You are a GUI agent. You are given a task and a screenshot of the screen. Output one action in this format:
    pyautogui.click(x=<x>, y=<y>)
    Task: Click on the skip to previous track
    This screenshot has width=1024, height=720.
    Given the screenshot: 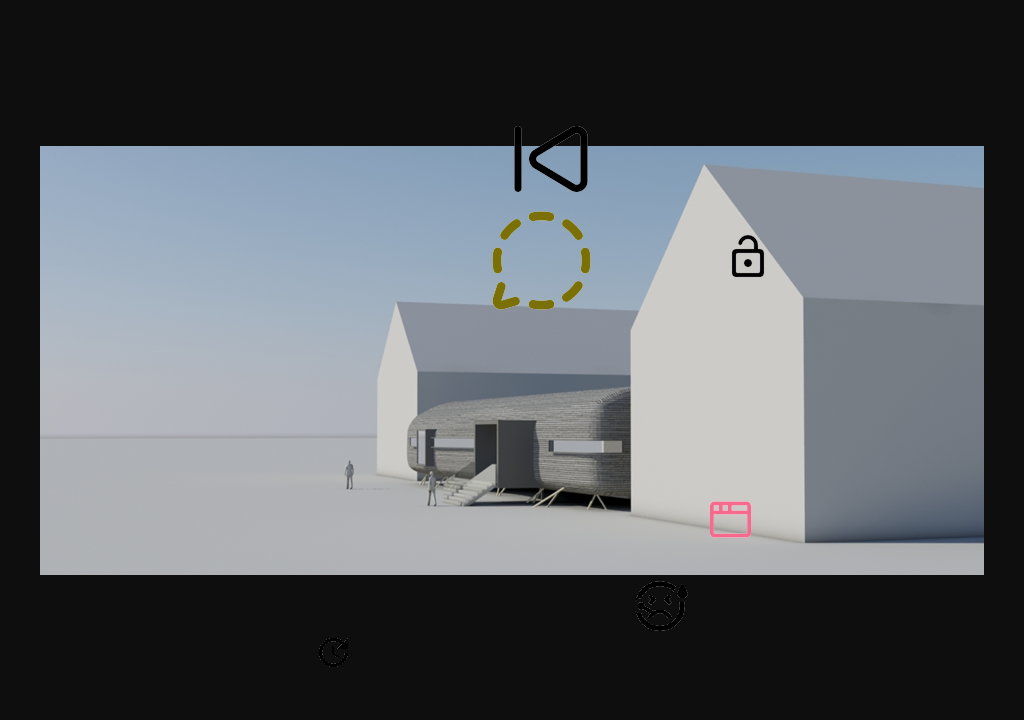 What is the action you would take?
    pyautogui.click(x=551, y=159)
    